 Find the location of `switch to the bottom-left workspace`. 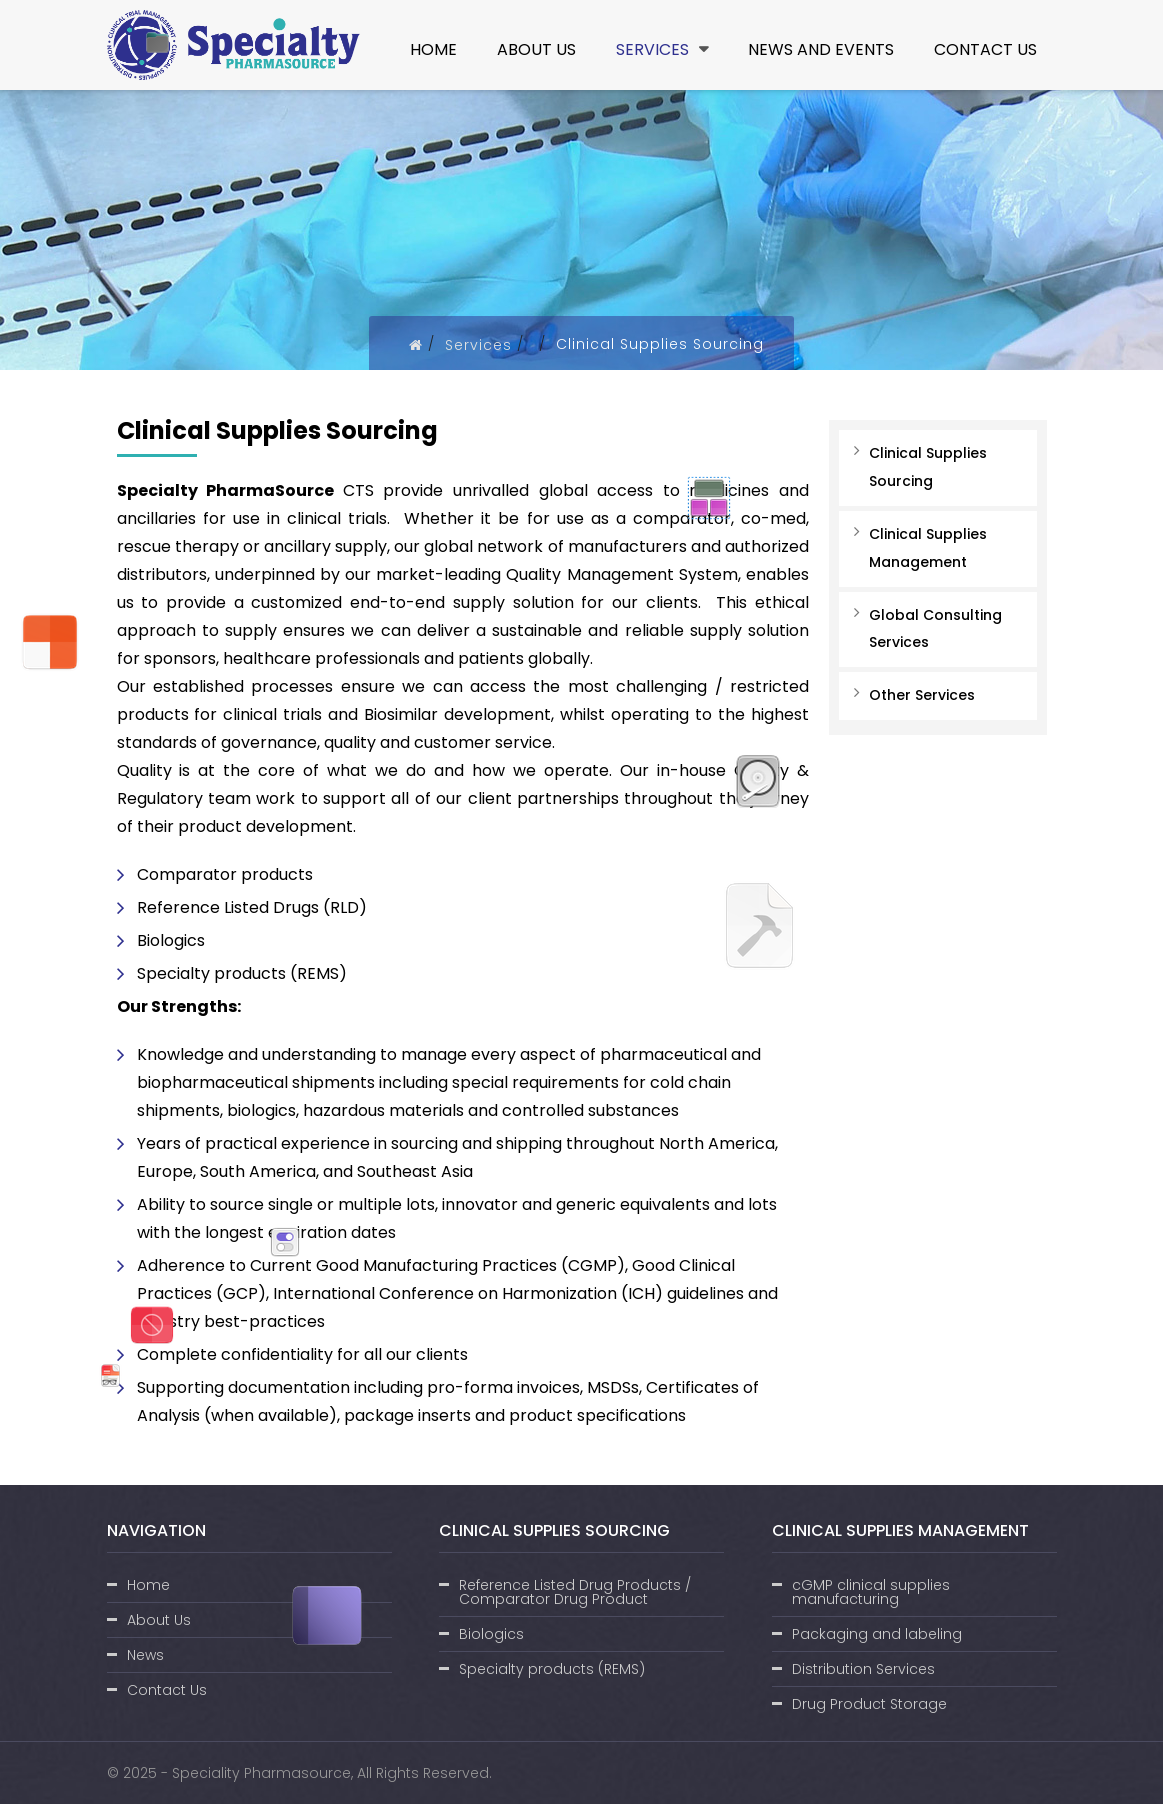

switch to the bottom-left workspace is located at coordinates (50, 642).